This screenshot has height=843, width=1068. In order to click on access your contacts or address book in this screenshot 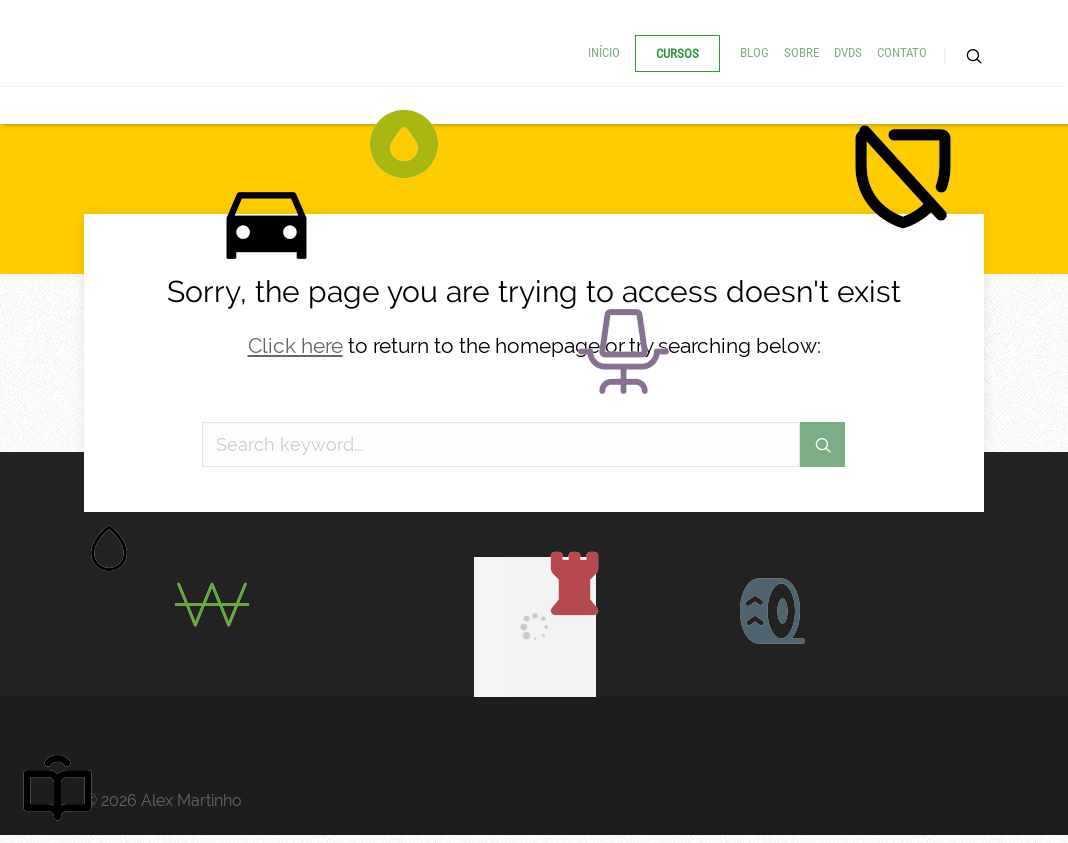, I will do `click(57, 786)`.